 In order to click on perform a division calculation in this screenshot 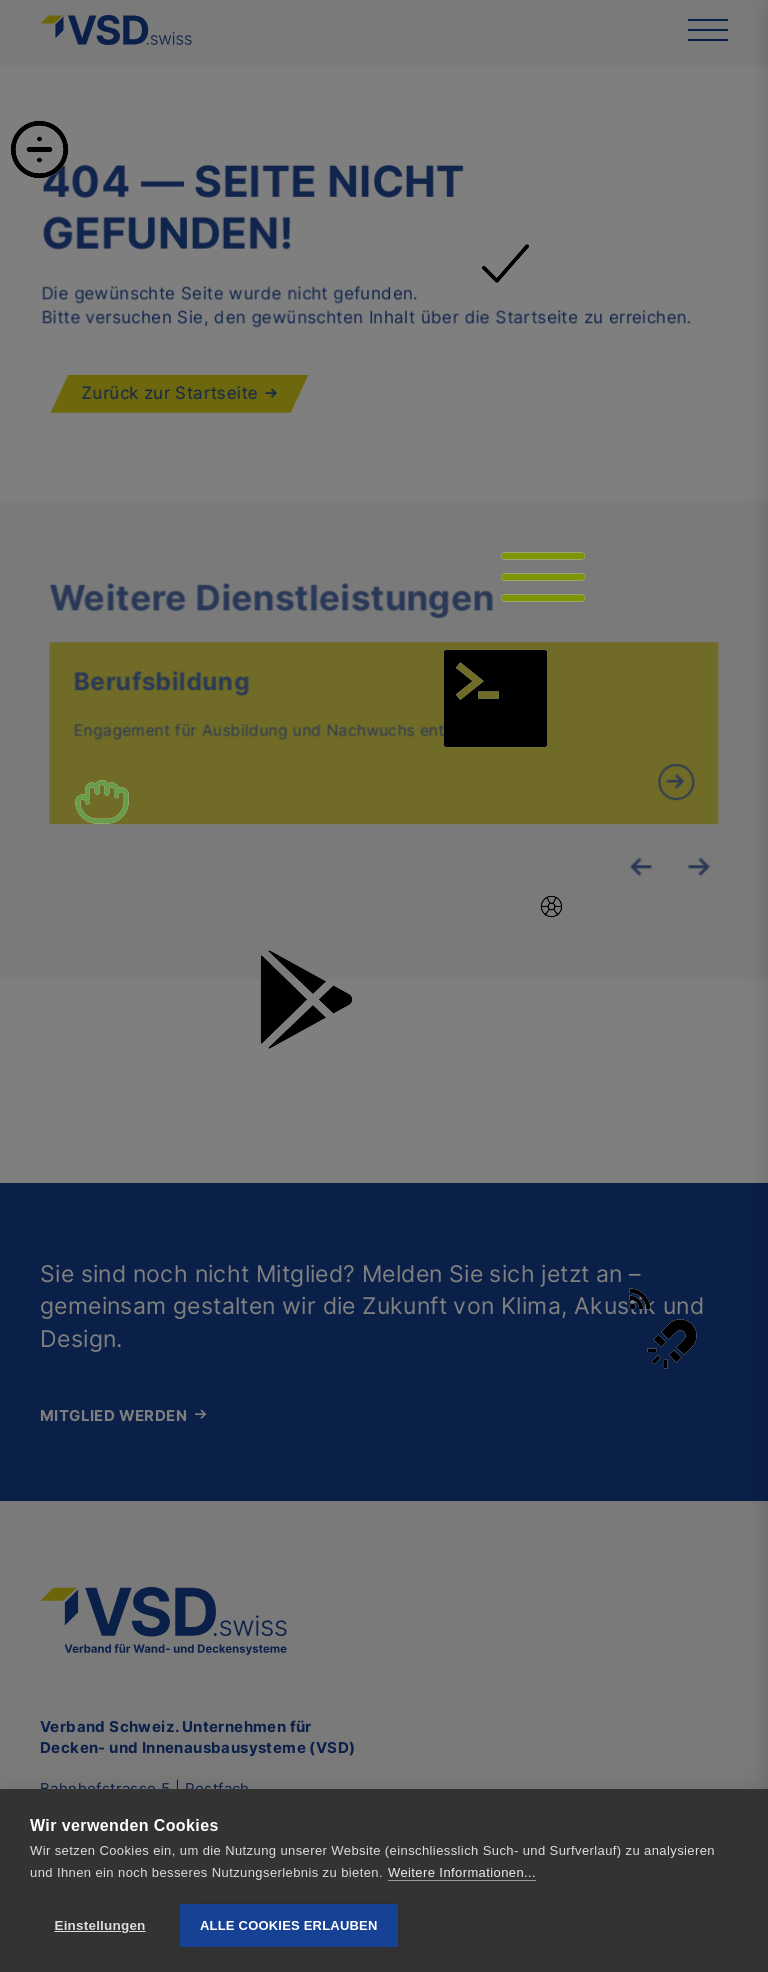, I will do `click(39, 149)`.